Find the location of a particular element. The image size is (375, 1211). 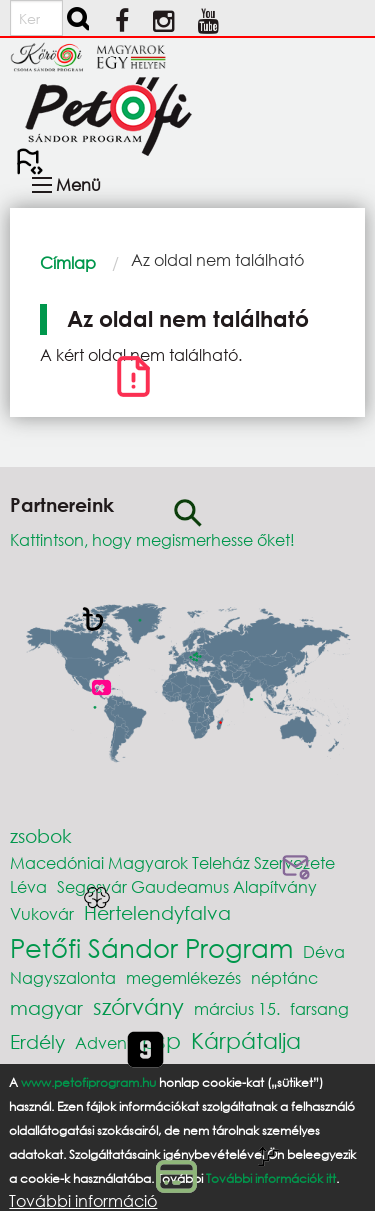

access AI or smart features is located at coordinates (97, 898).